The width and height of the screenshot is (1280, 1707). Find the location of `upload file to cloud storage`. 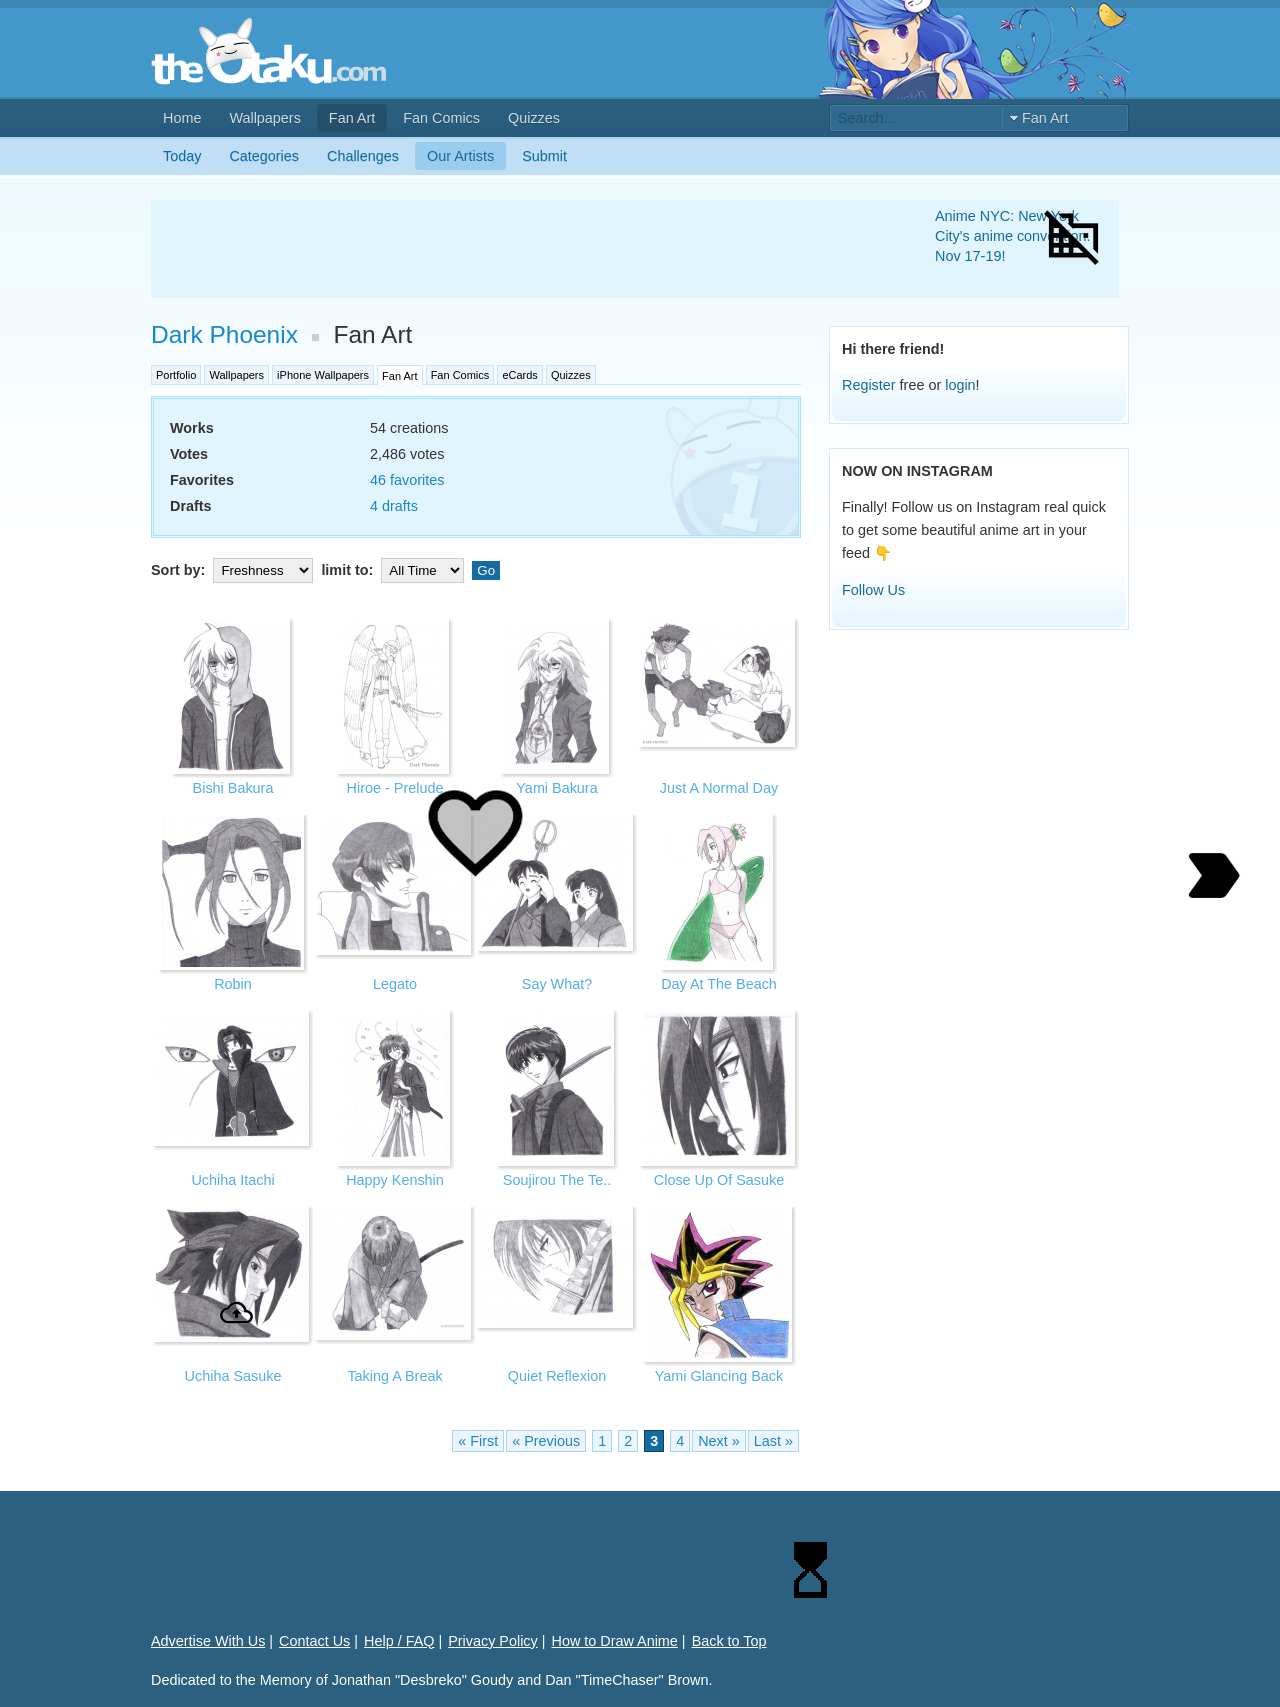

upload file to cloud storage is located at coordinates (236, 1312).